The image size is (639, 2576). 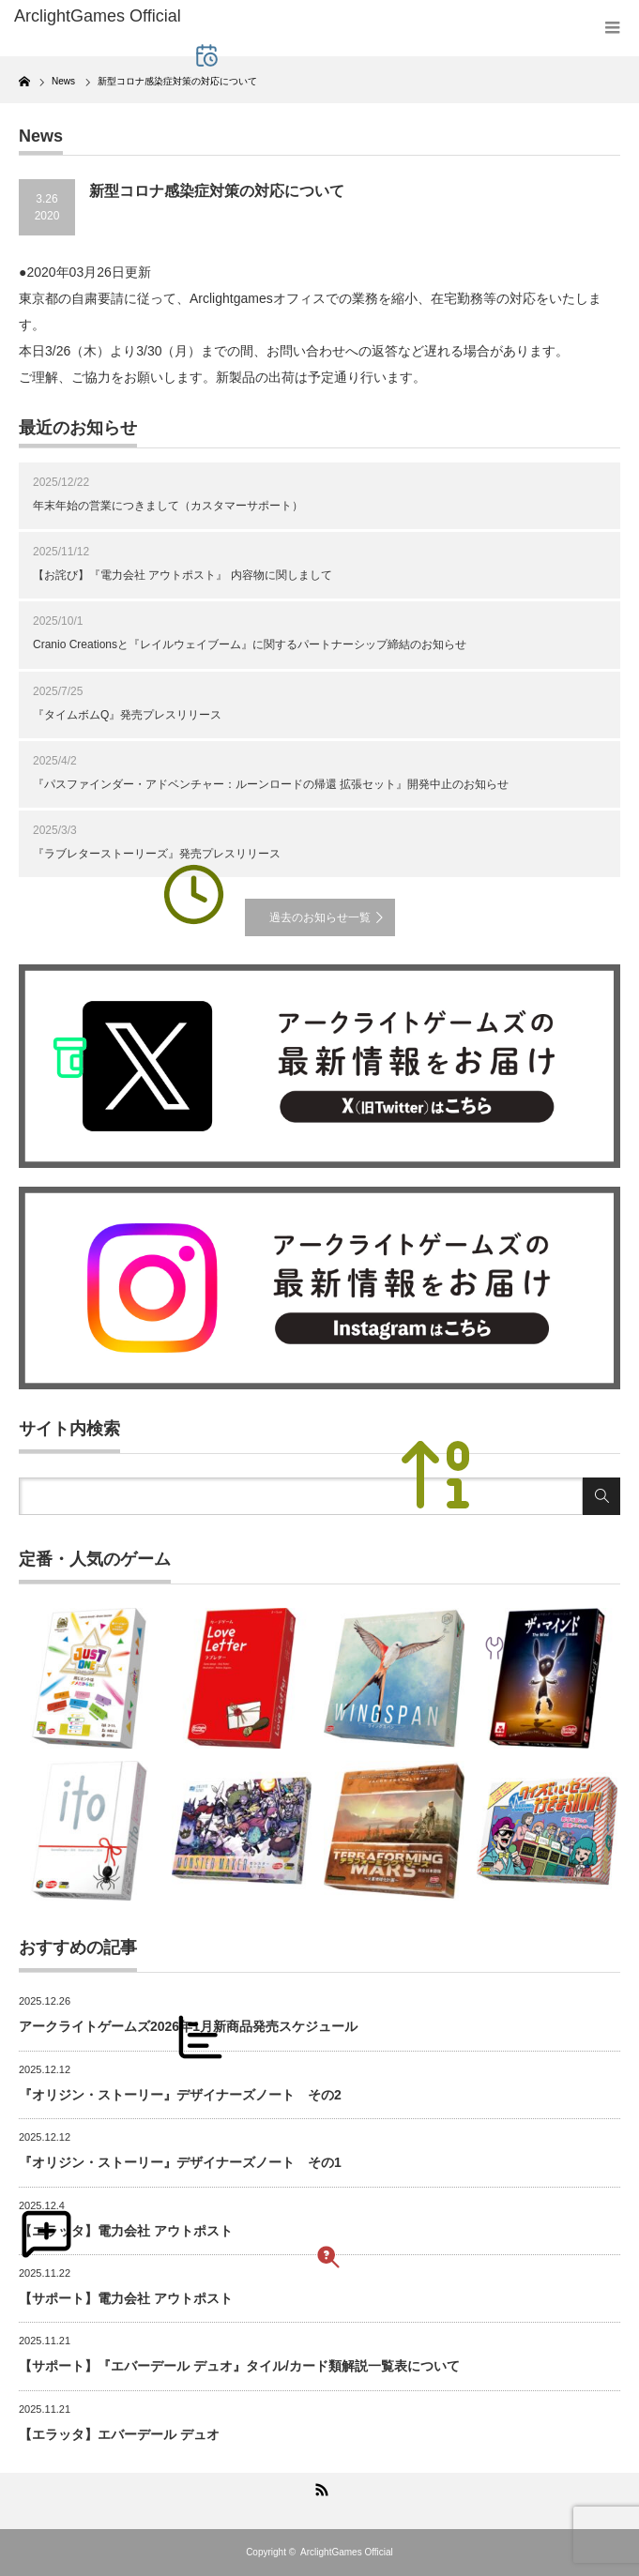 I want to click on view medication information, so click(x=69, y=1057).